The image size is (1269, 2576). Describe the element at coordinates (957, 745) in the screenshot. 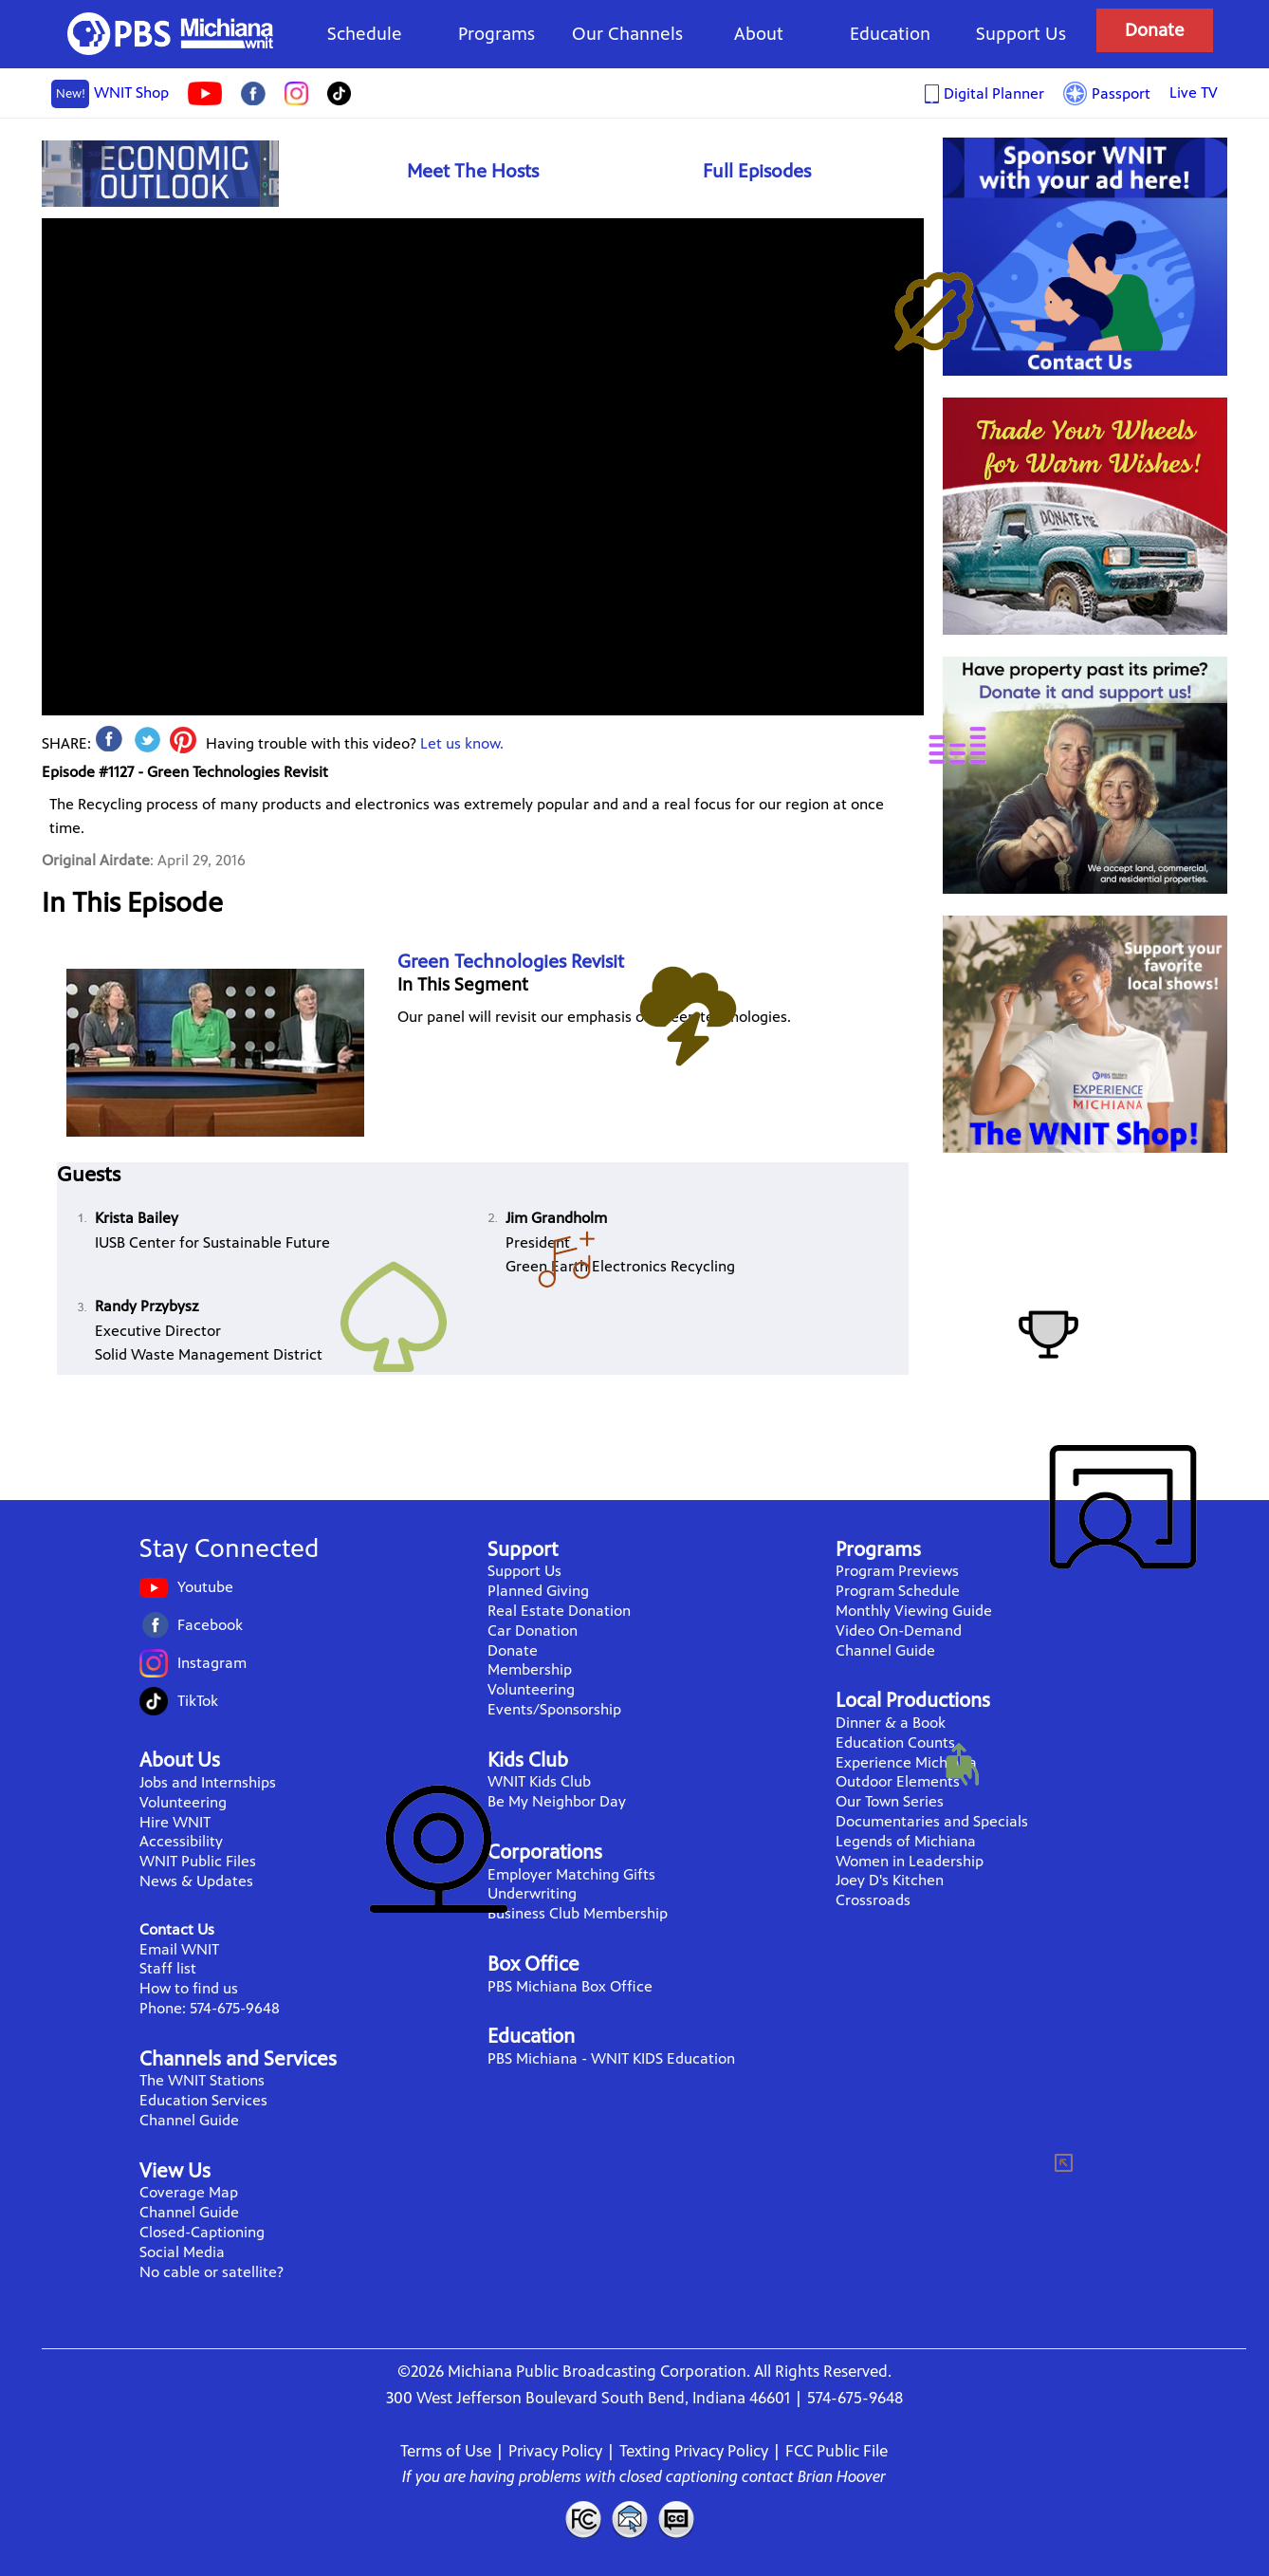

I see `adjust audio equalizer settings` at that location.